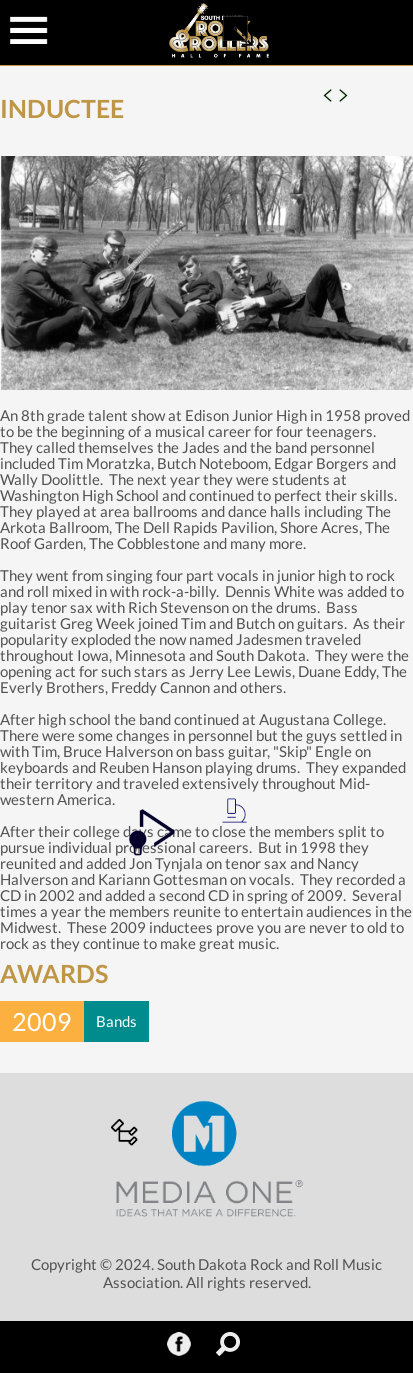 The height and width of the screenshot is (1373, 413). Describe the element at coordinates (124, 1132) in the screenshot. I see `indicates a class definition in code` at that location.